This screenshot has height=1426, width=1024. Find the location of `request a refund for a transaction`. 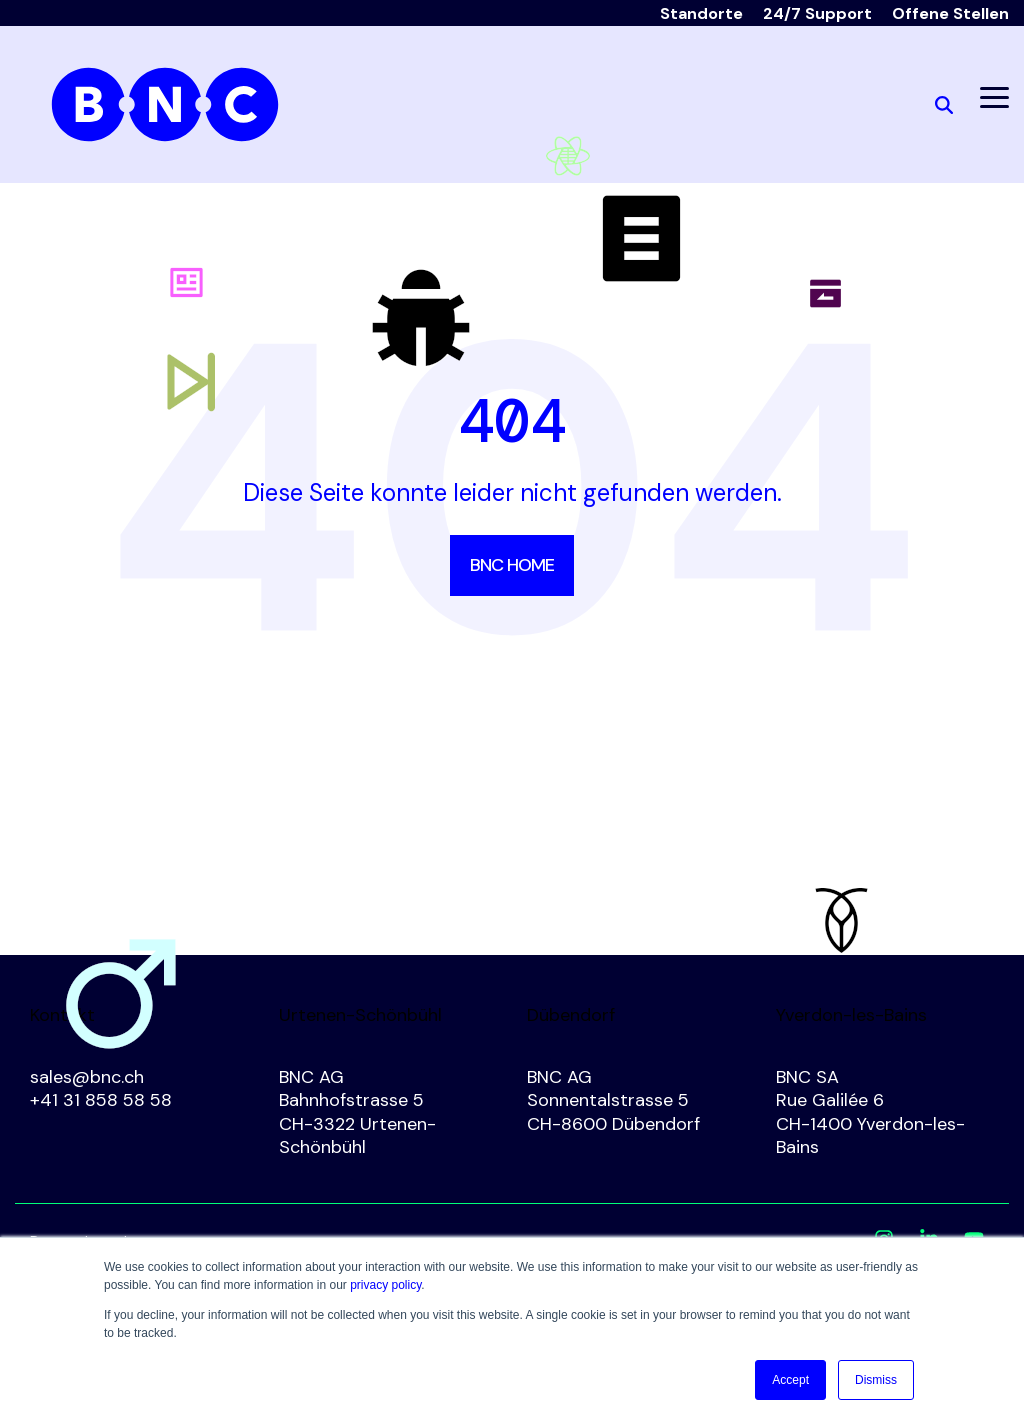

request a refund for a transaction is located at coordinates (825, 293).